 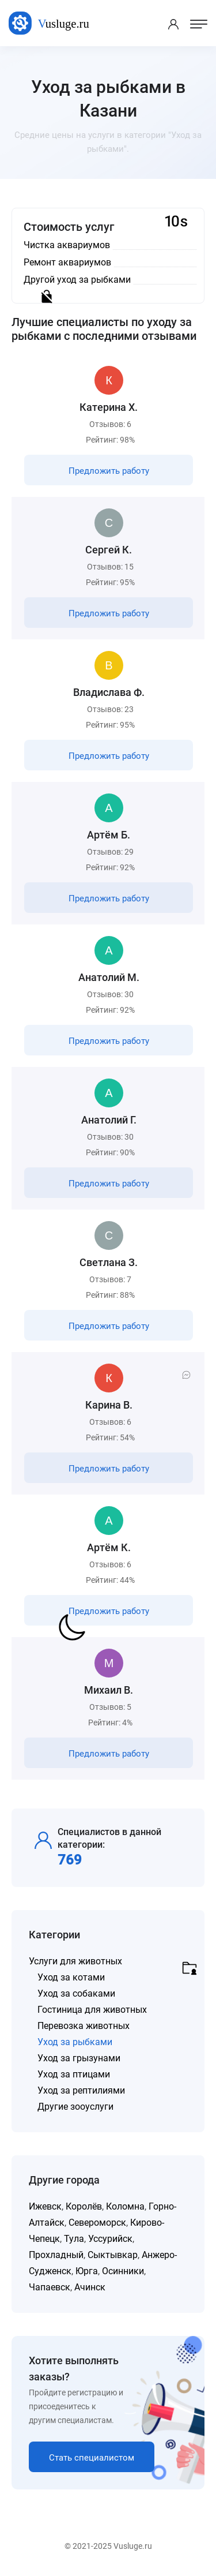 What do you see at coordinates (176, 221) in the screenshot?
I see `set a 10-second timer` at bounding box center [176, 221].